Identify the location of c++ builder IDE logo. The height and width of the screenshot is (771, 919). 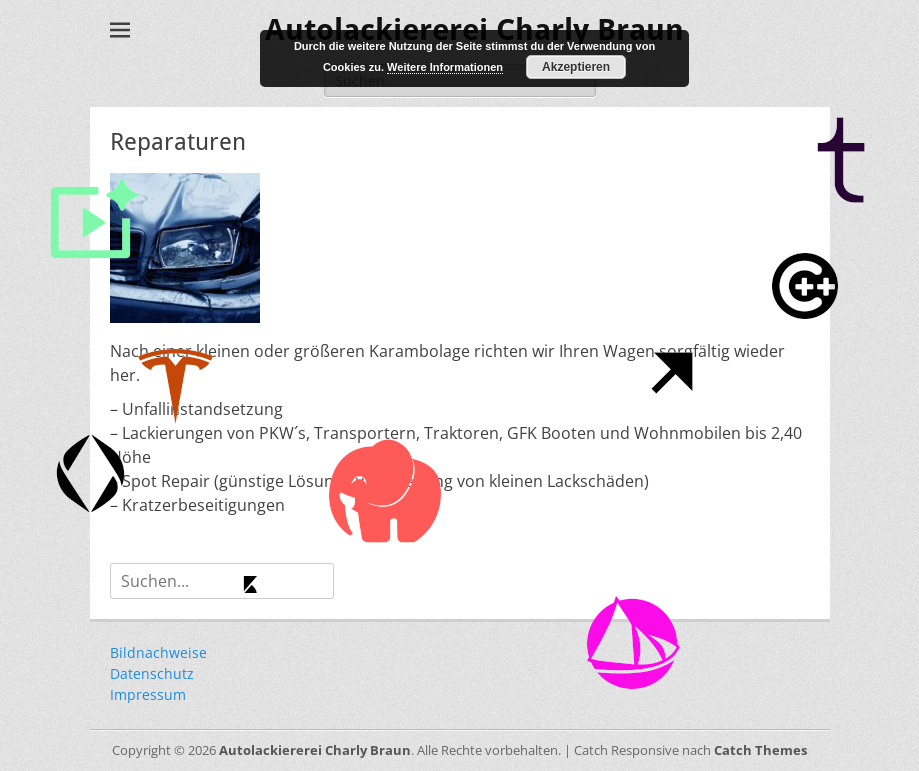
(805, 286).